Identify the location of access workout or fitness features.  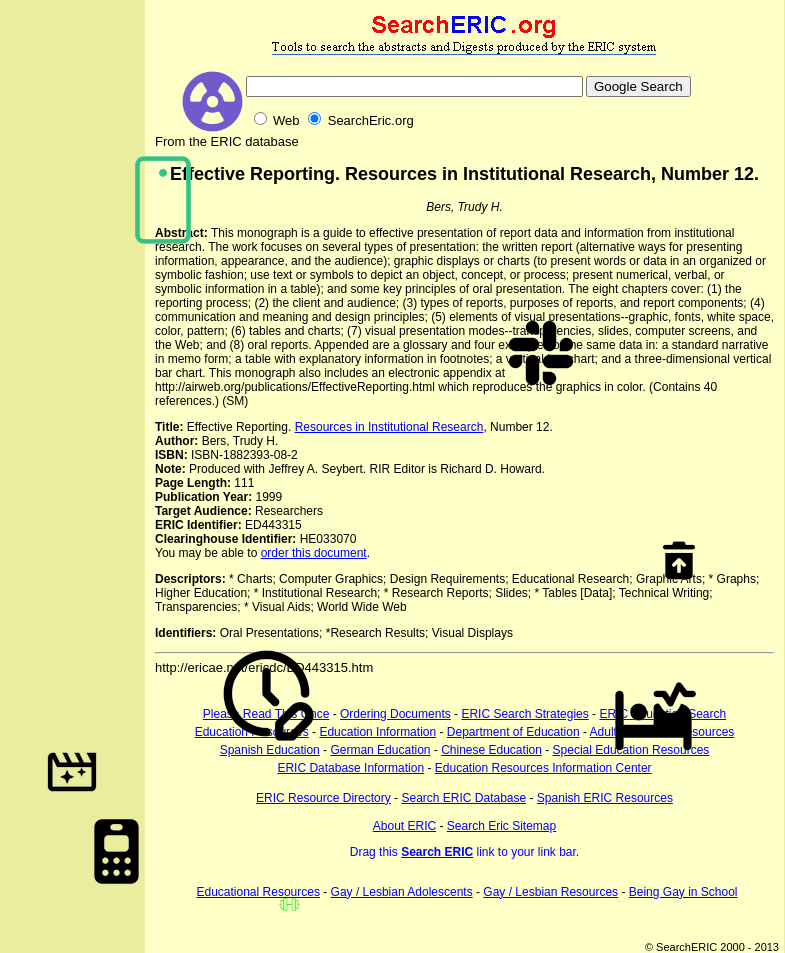
(289, 904).